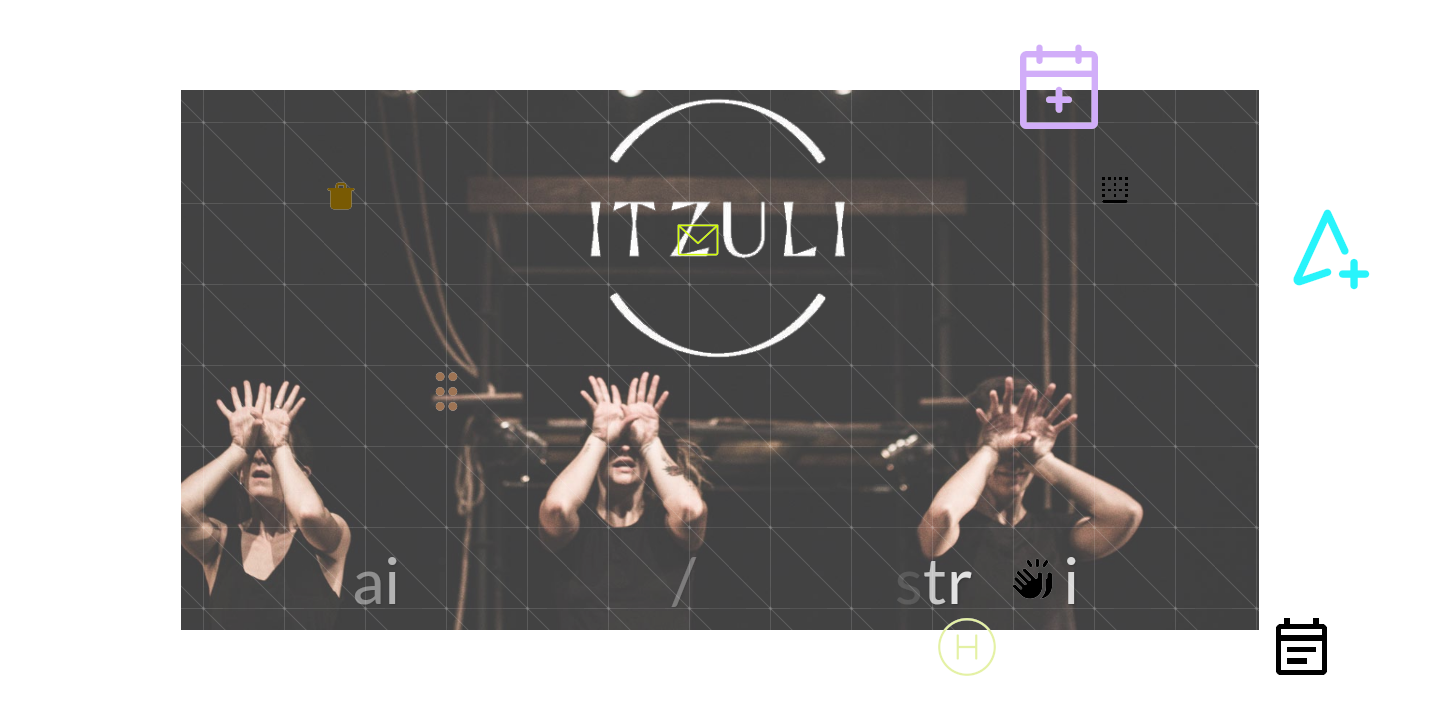 The width and height of the screenshot is (1440, 720). What do you see at coordinates (967, 647) in the screenshot?
I see `navigate to items starting with the letter H` at bounding box center [967, 647].